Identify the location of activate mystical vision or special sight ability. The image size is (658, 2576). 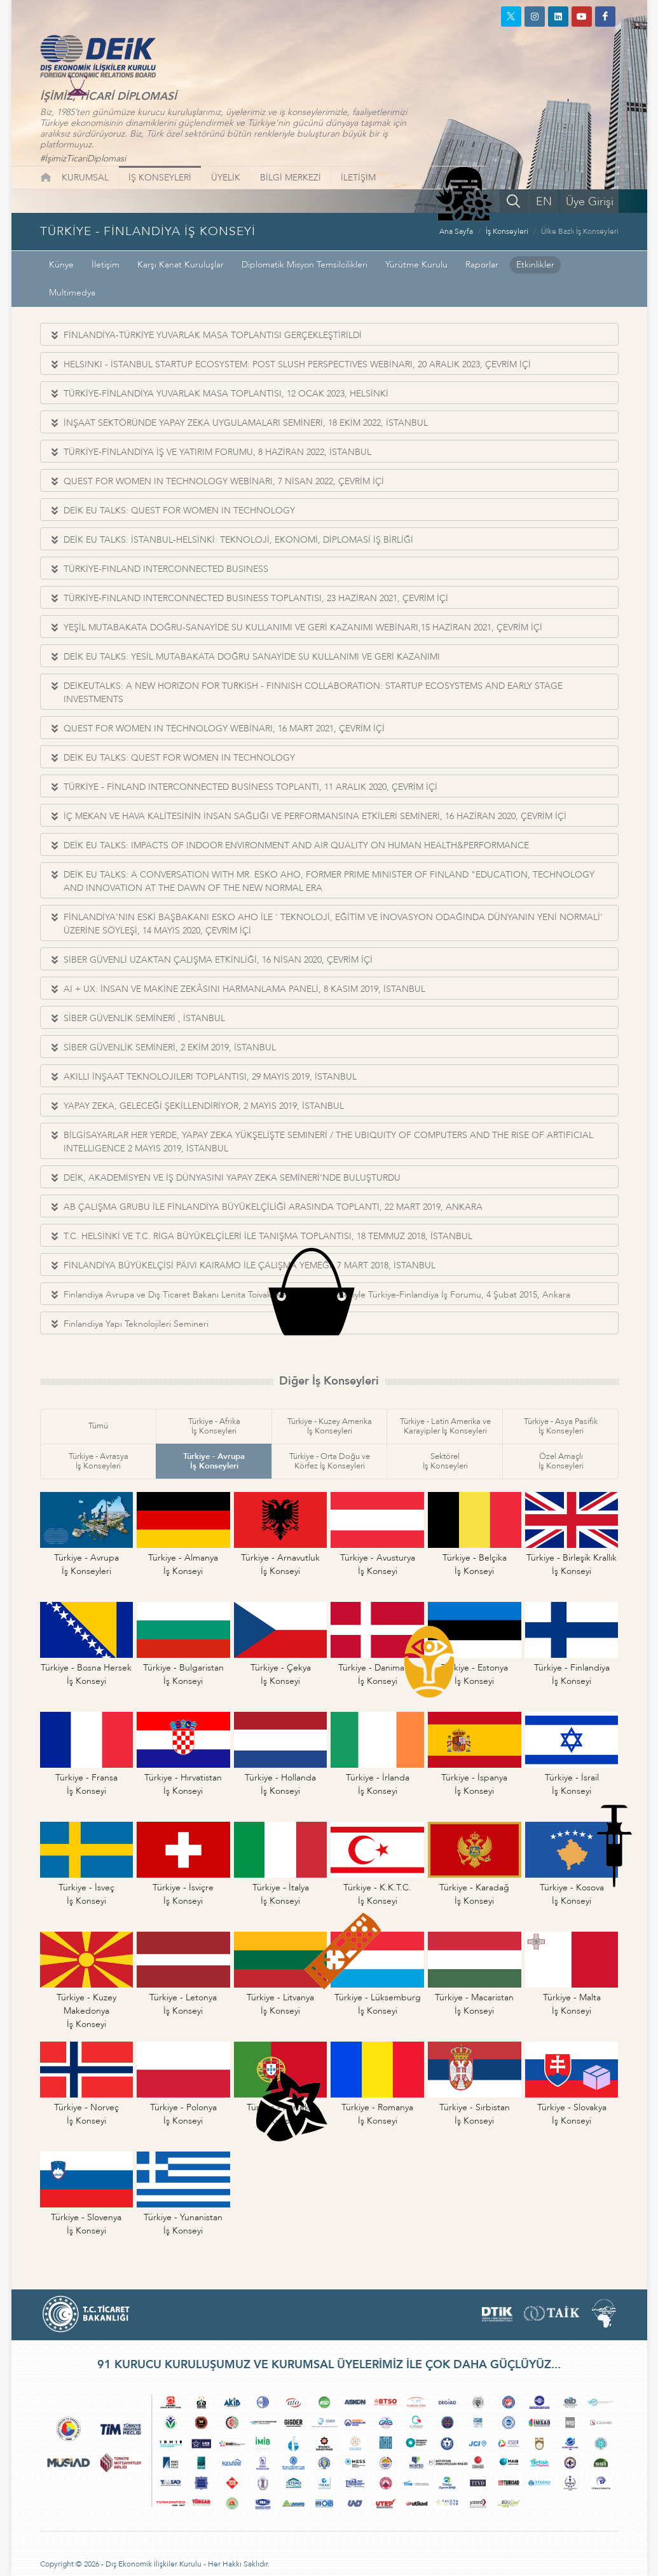
(430, 1662).